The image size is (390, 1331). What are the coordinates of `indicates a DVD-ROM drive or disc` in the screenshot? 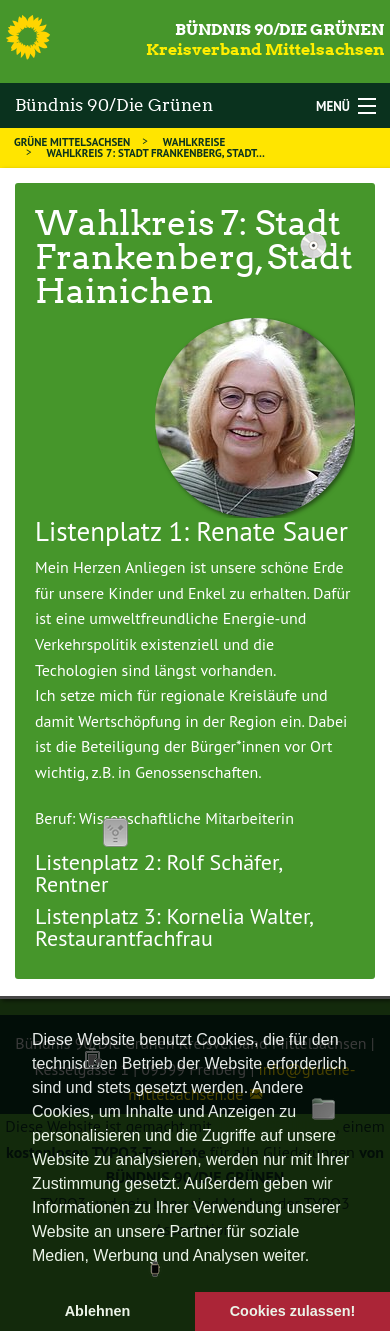 It's located at (313, 245).